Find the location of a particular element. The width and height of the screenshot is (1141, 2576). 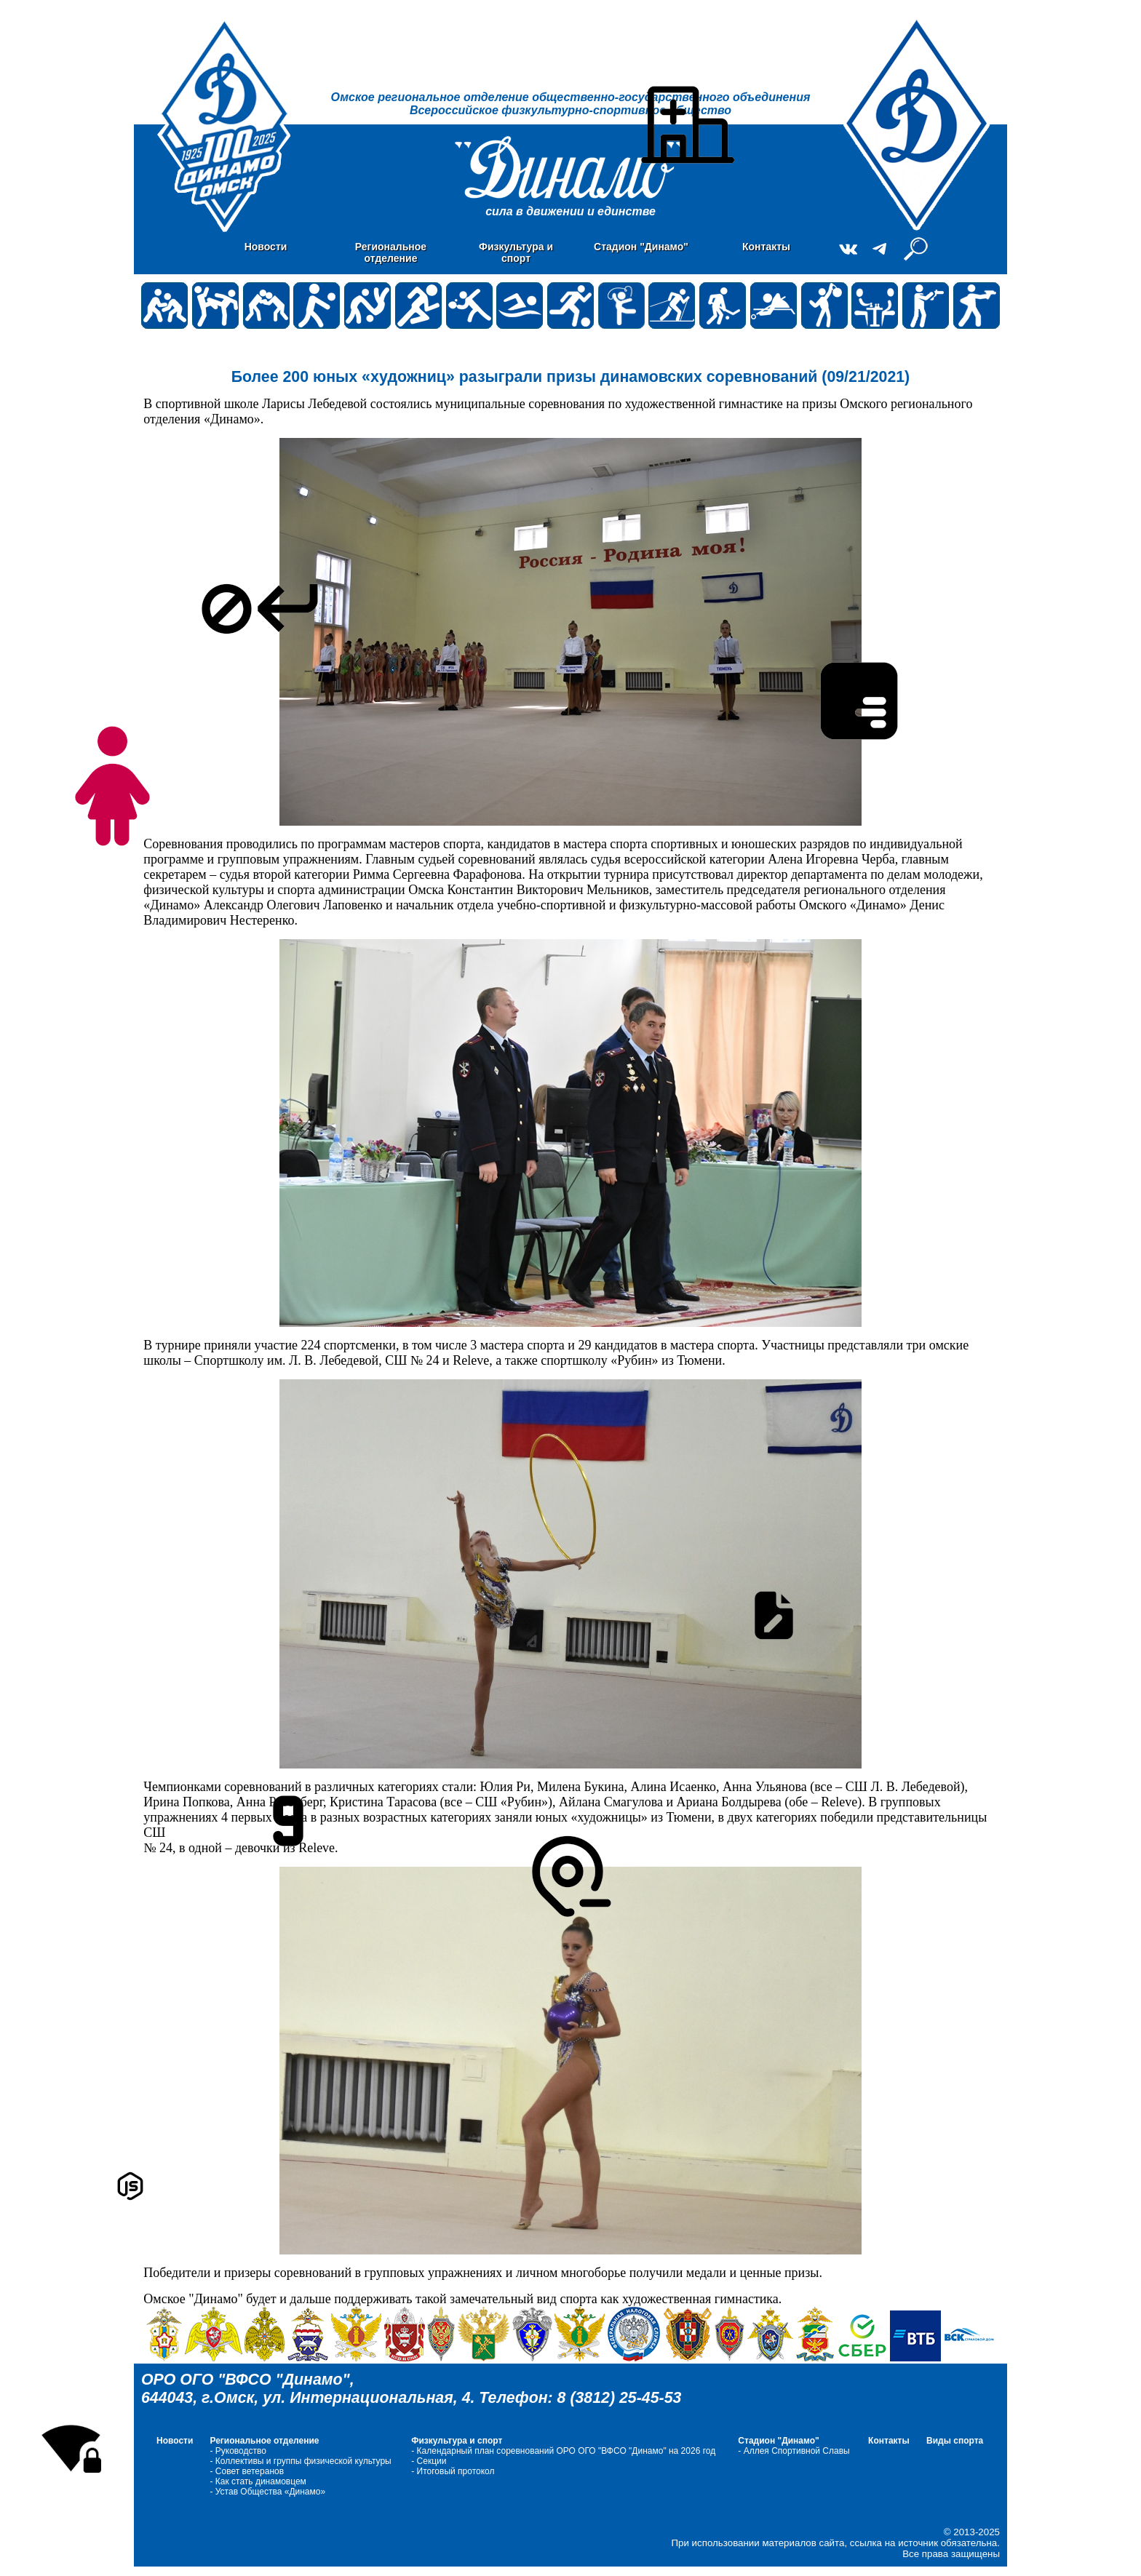

edit this document is located at coordinates (774, 1615).